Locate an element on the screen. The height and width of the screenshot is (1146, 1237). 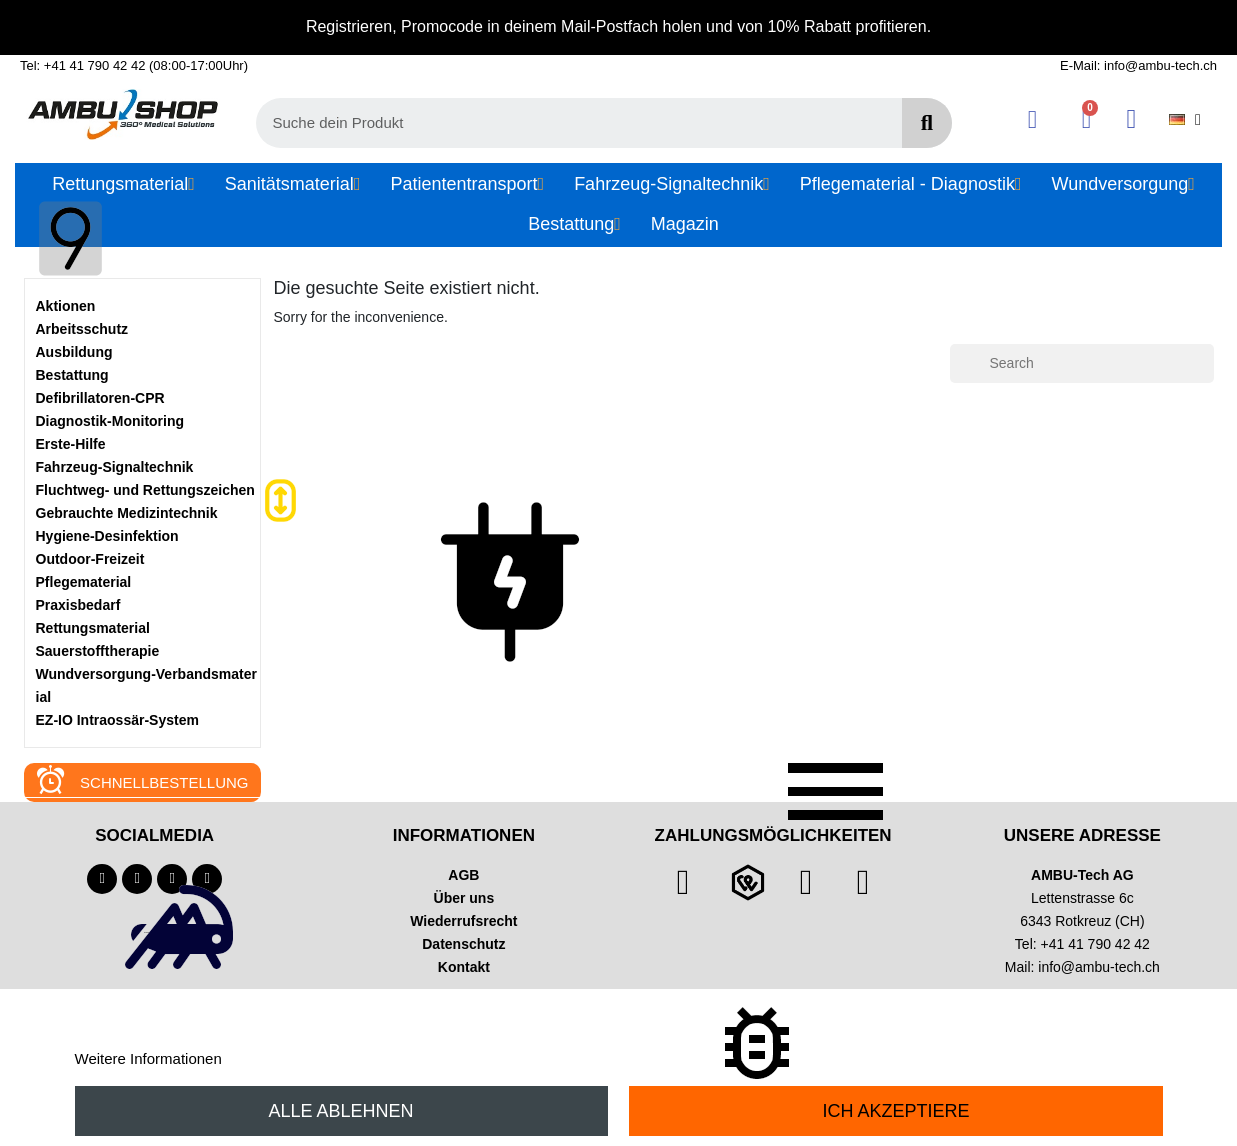
open navigation menu is located at coordinates (835, 791).